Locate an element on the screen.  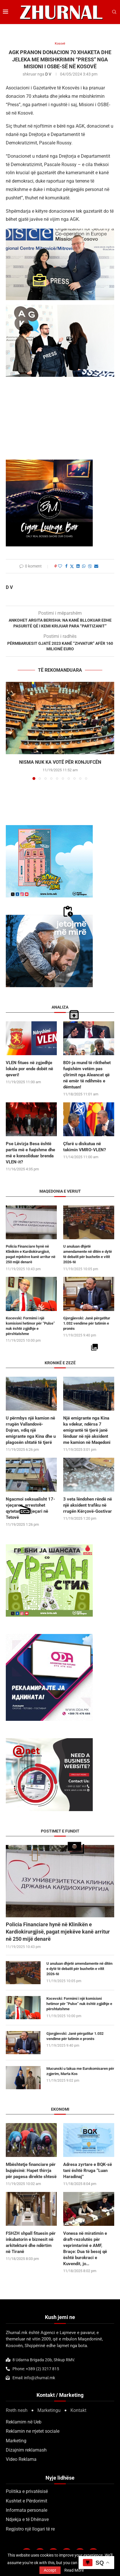
view tasks awaiting completion is located at coordinates (68, 911).